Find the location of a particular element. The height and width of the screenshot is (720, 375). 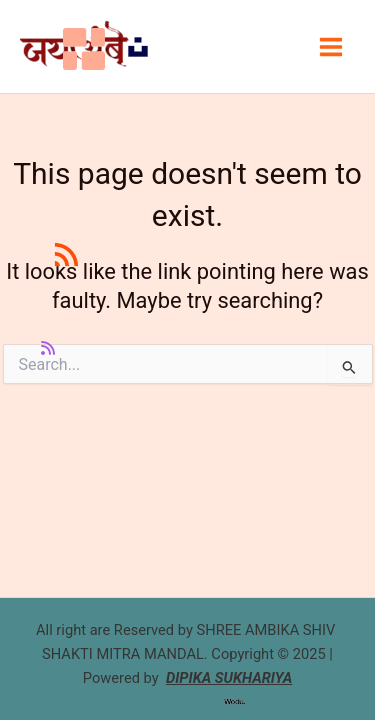

subscribe to RSS feed is located at coordinates (48, 348).